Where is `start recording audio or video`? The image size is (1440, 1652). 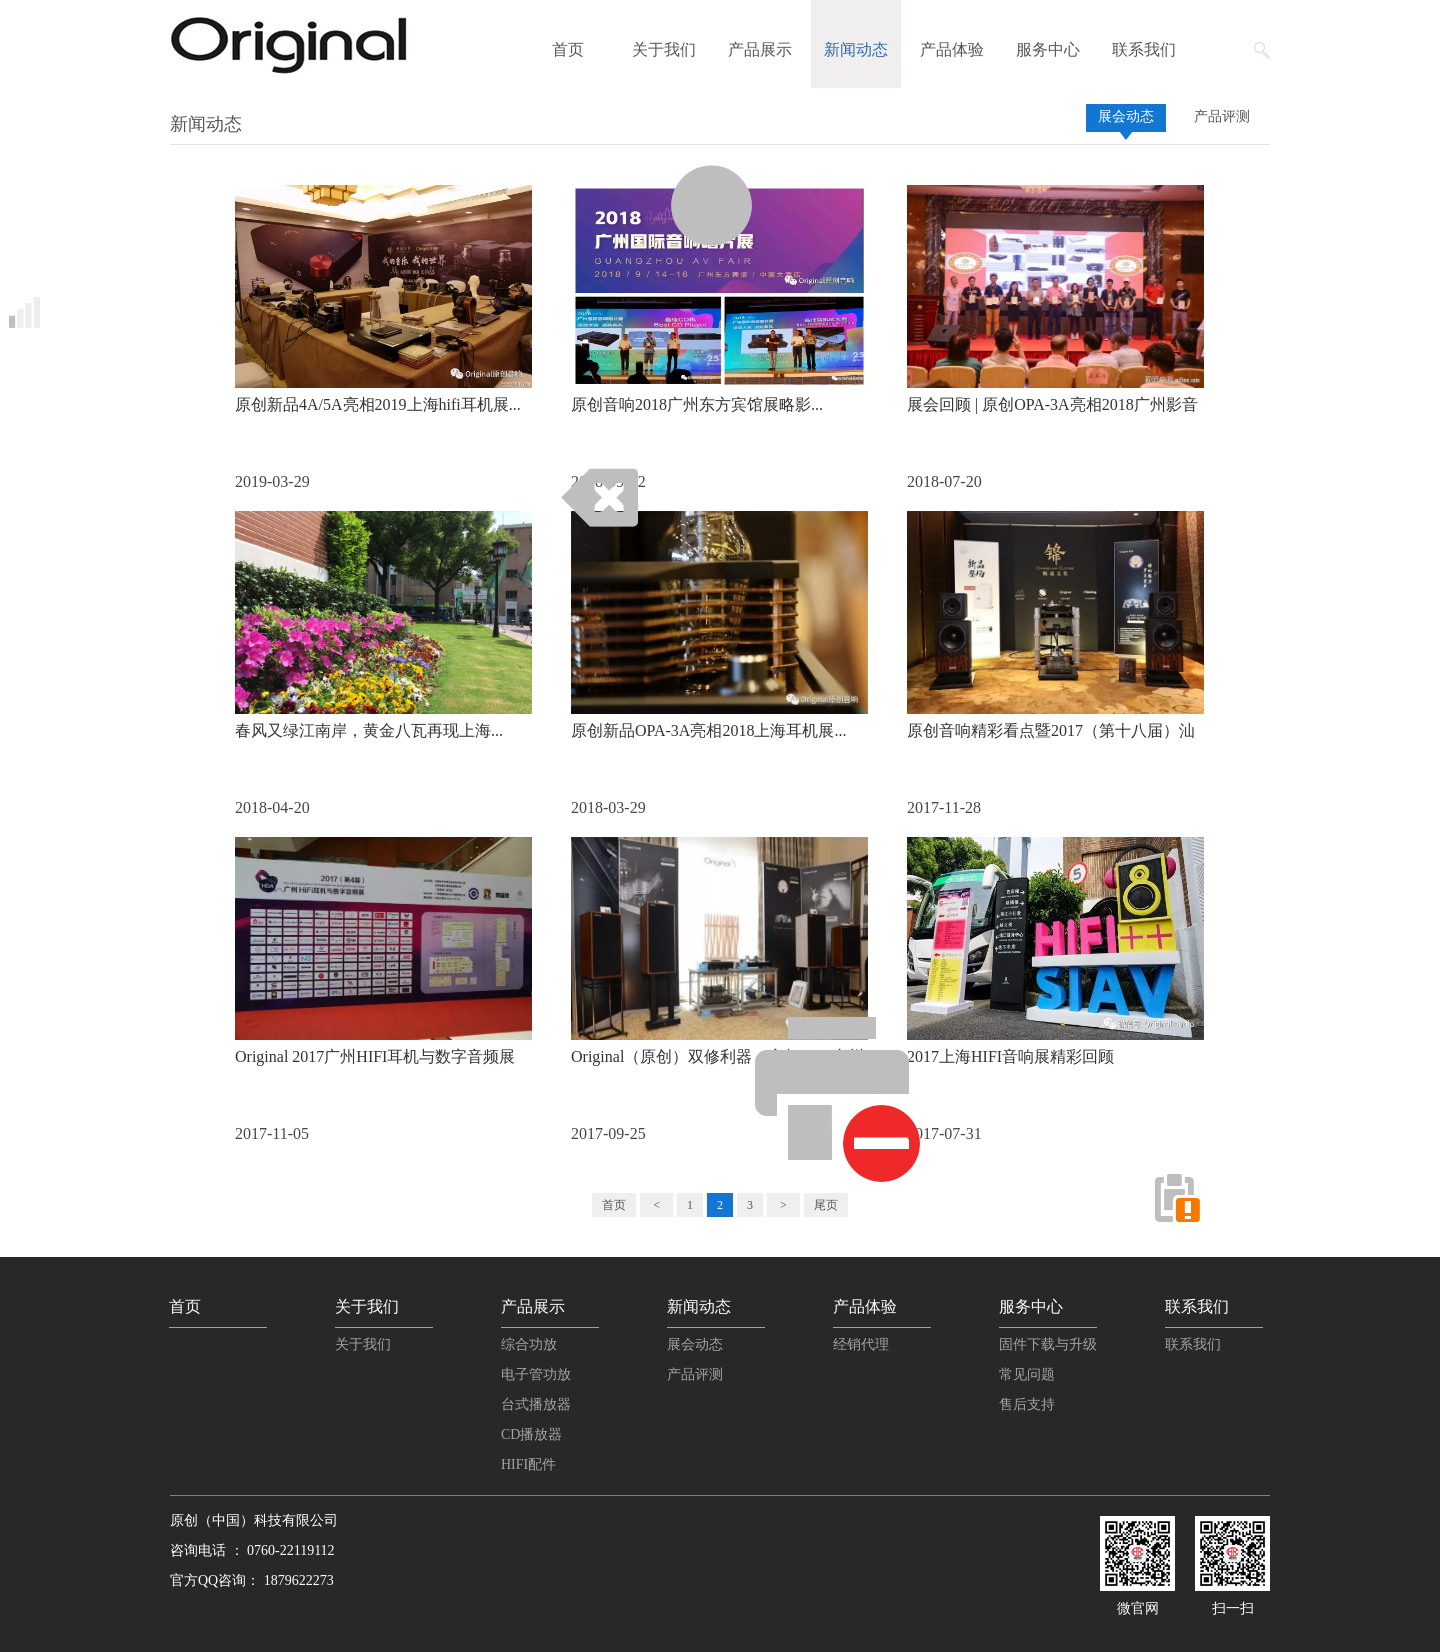 start recording audio or video is located at coordinates (711, 205).